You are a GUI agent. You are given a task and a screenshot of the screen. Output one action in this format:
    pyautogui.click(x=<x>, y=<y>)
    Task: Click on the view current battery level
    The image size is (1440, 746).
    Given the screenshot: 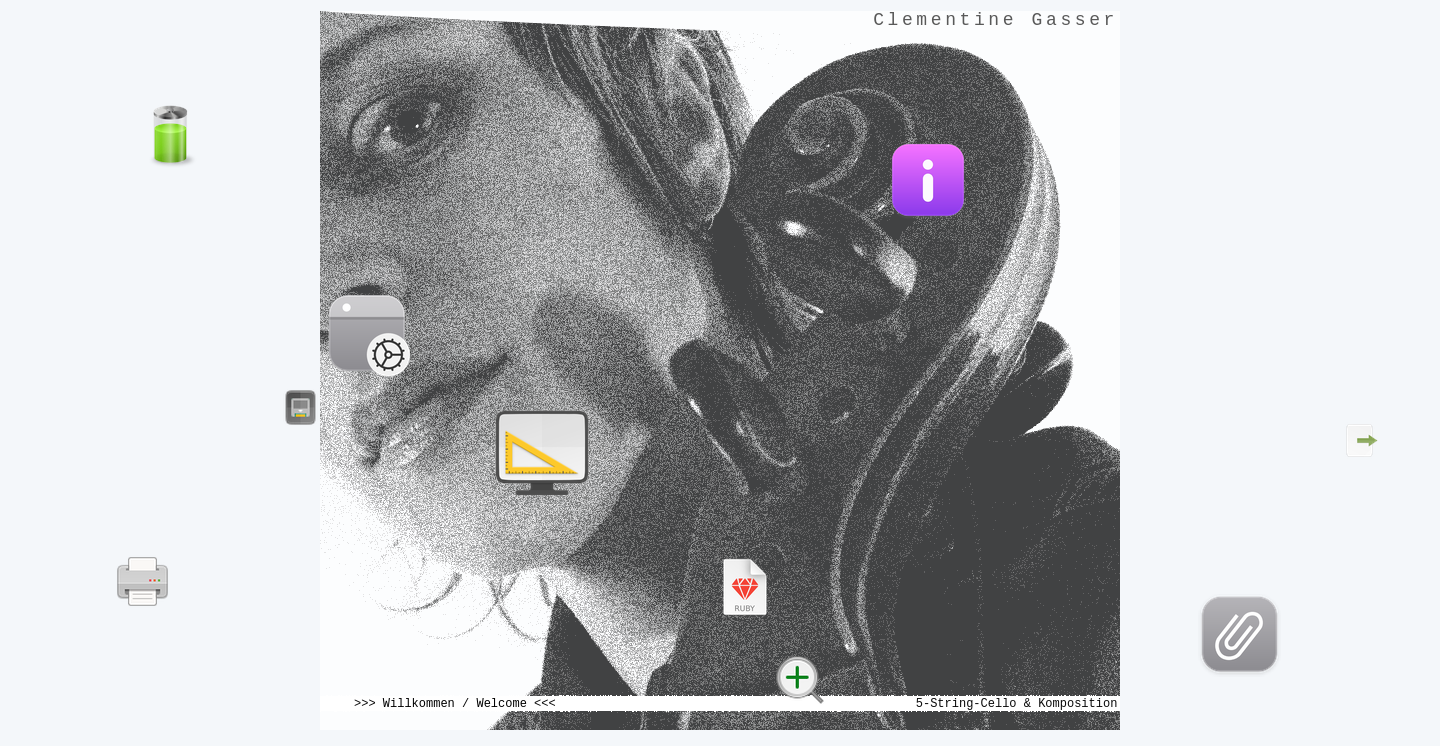 What is the action you would take?
    pyautogui.click(x=170, y=134)
    